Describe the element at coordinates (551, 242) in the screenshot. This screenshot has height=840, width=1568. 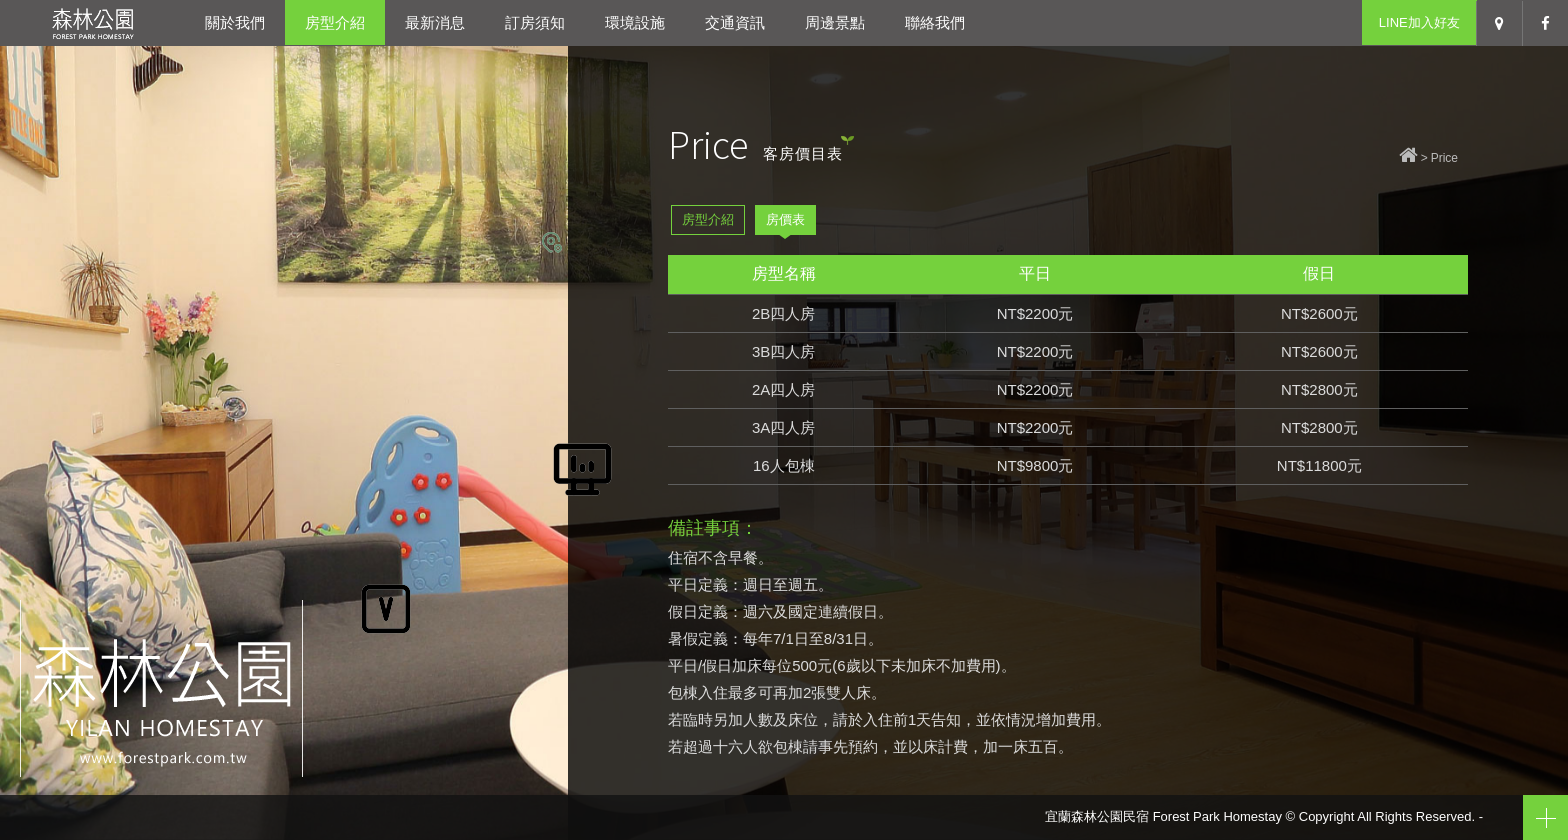
I see `add a new location pin` at that location.